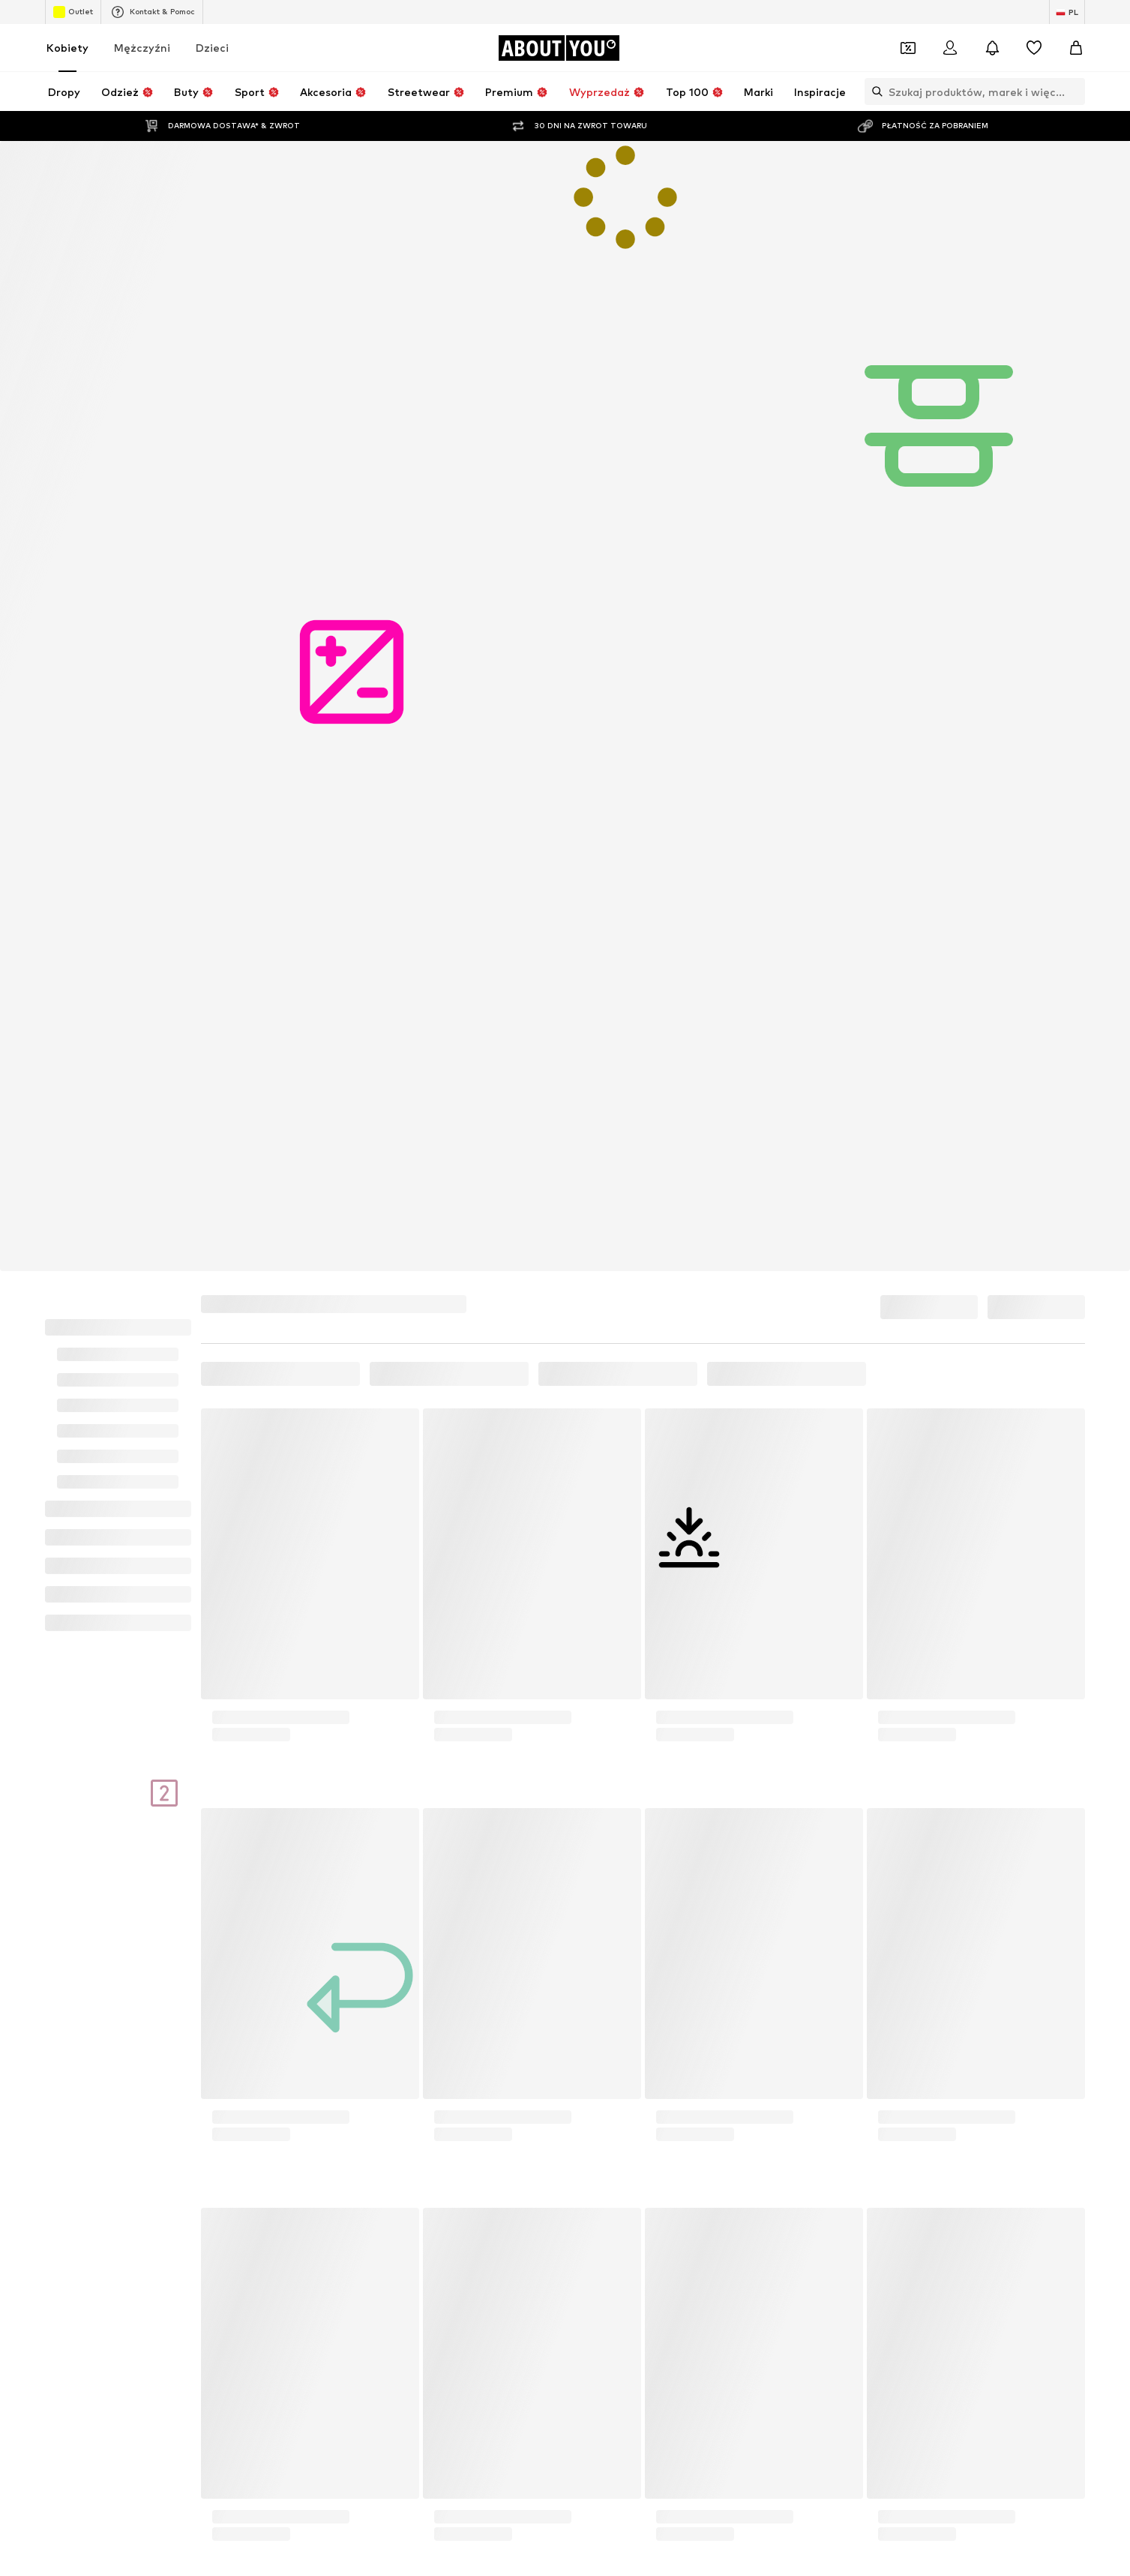 This screenshot has height=2576, width=1130. What do you see at coordinates (689, 1537) in the screenshot?
I see `set display to evening or night mode` at bounding box center [689, 1537].